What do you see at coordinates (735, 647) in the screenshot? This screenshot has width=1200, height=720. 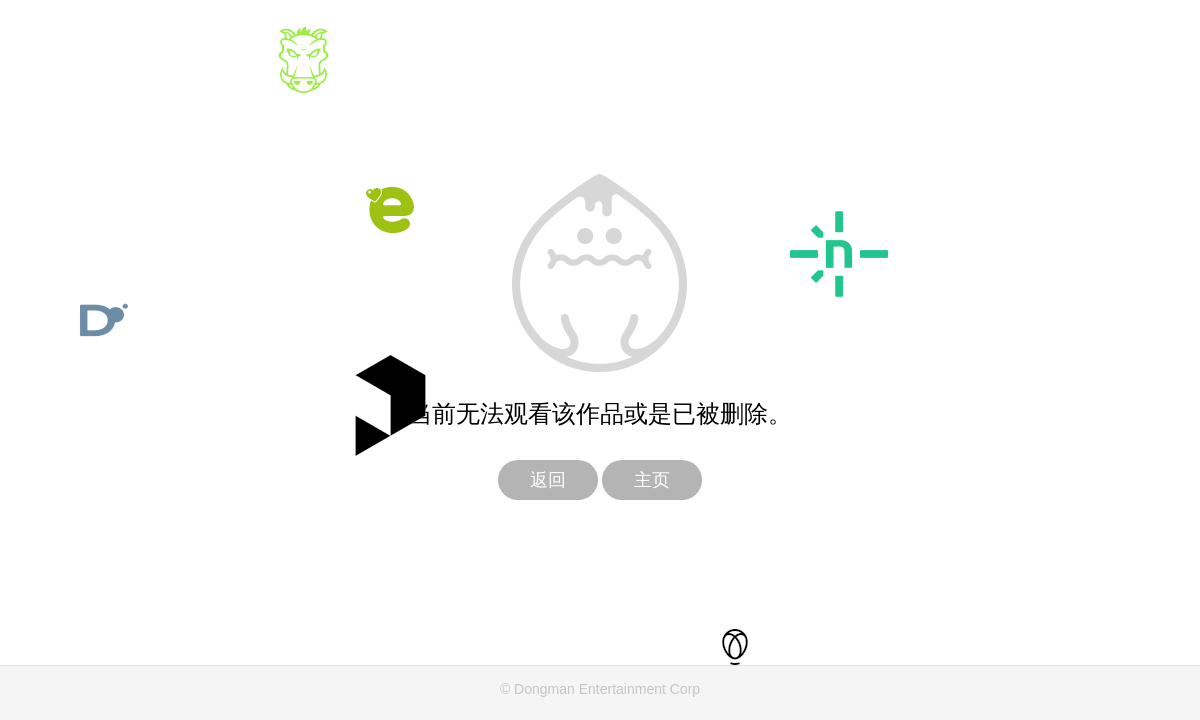 I see `open the Uphold app` at bounding box center [735, 647].